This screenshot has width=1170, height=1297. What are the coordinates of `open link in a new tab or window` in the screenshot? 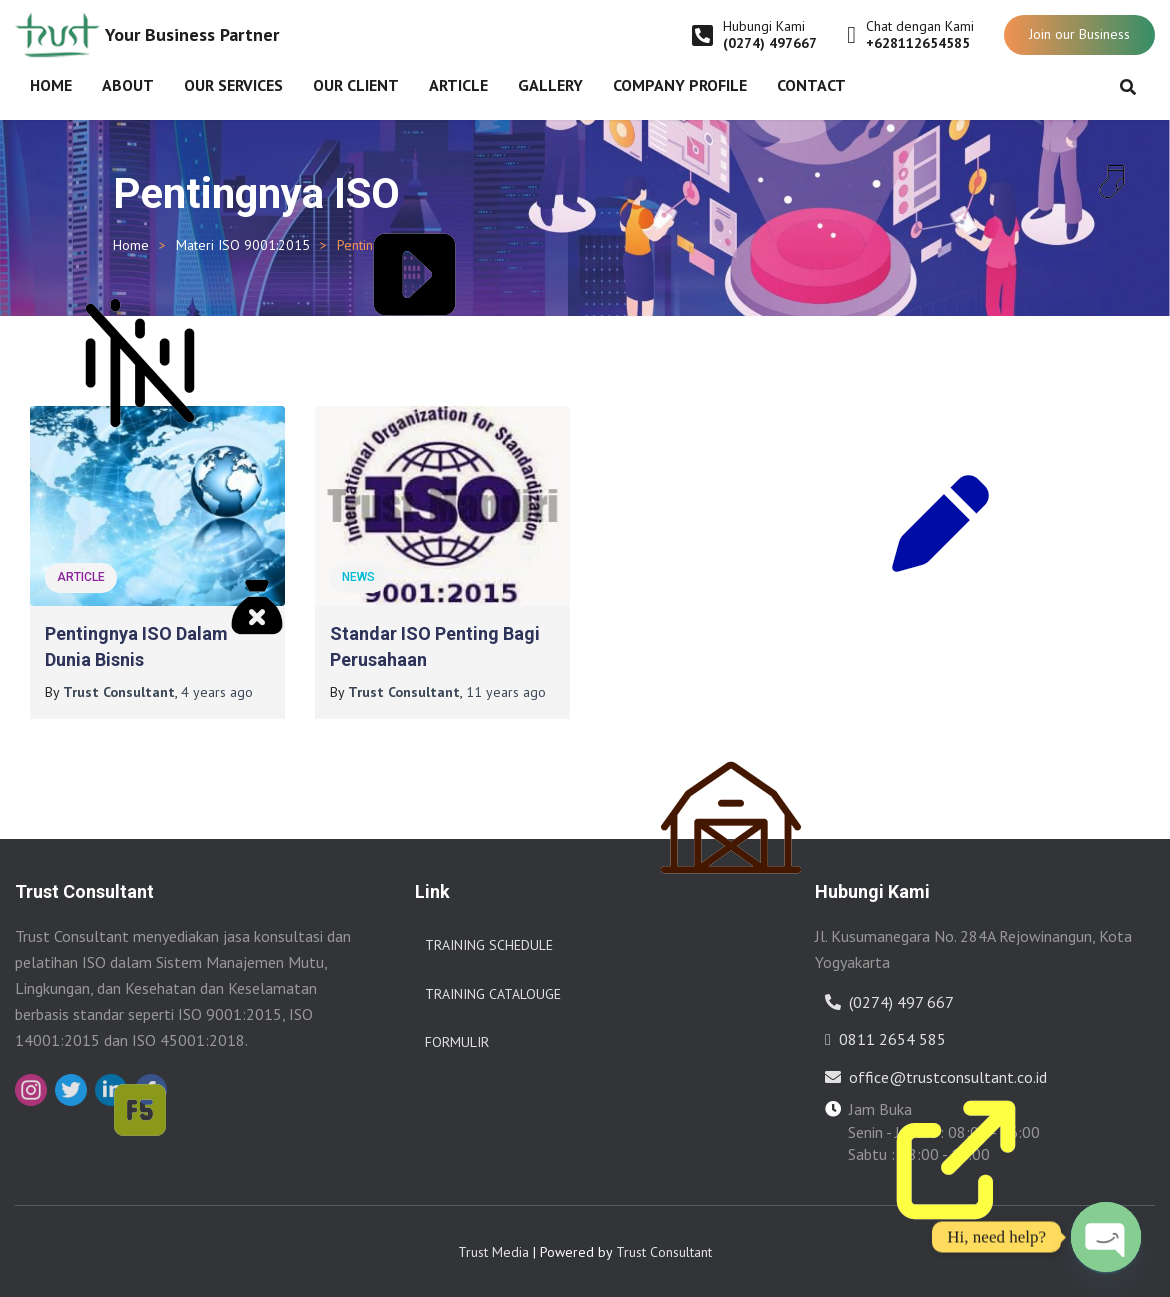 It's located at (956, 1160).